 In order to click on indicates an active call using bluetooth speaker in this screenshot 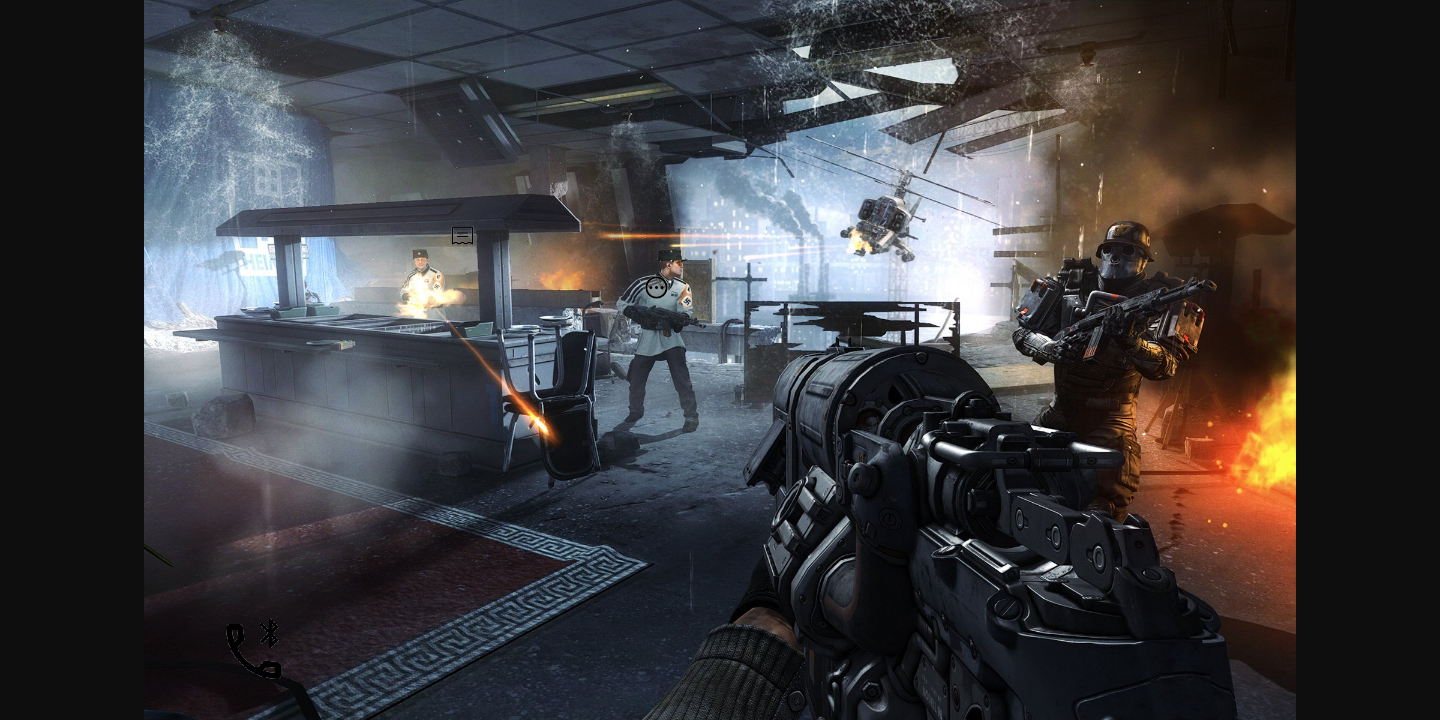, I will do `click(253, 651)`.